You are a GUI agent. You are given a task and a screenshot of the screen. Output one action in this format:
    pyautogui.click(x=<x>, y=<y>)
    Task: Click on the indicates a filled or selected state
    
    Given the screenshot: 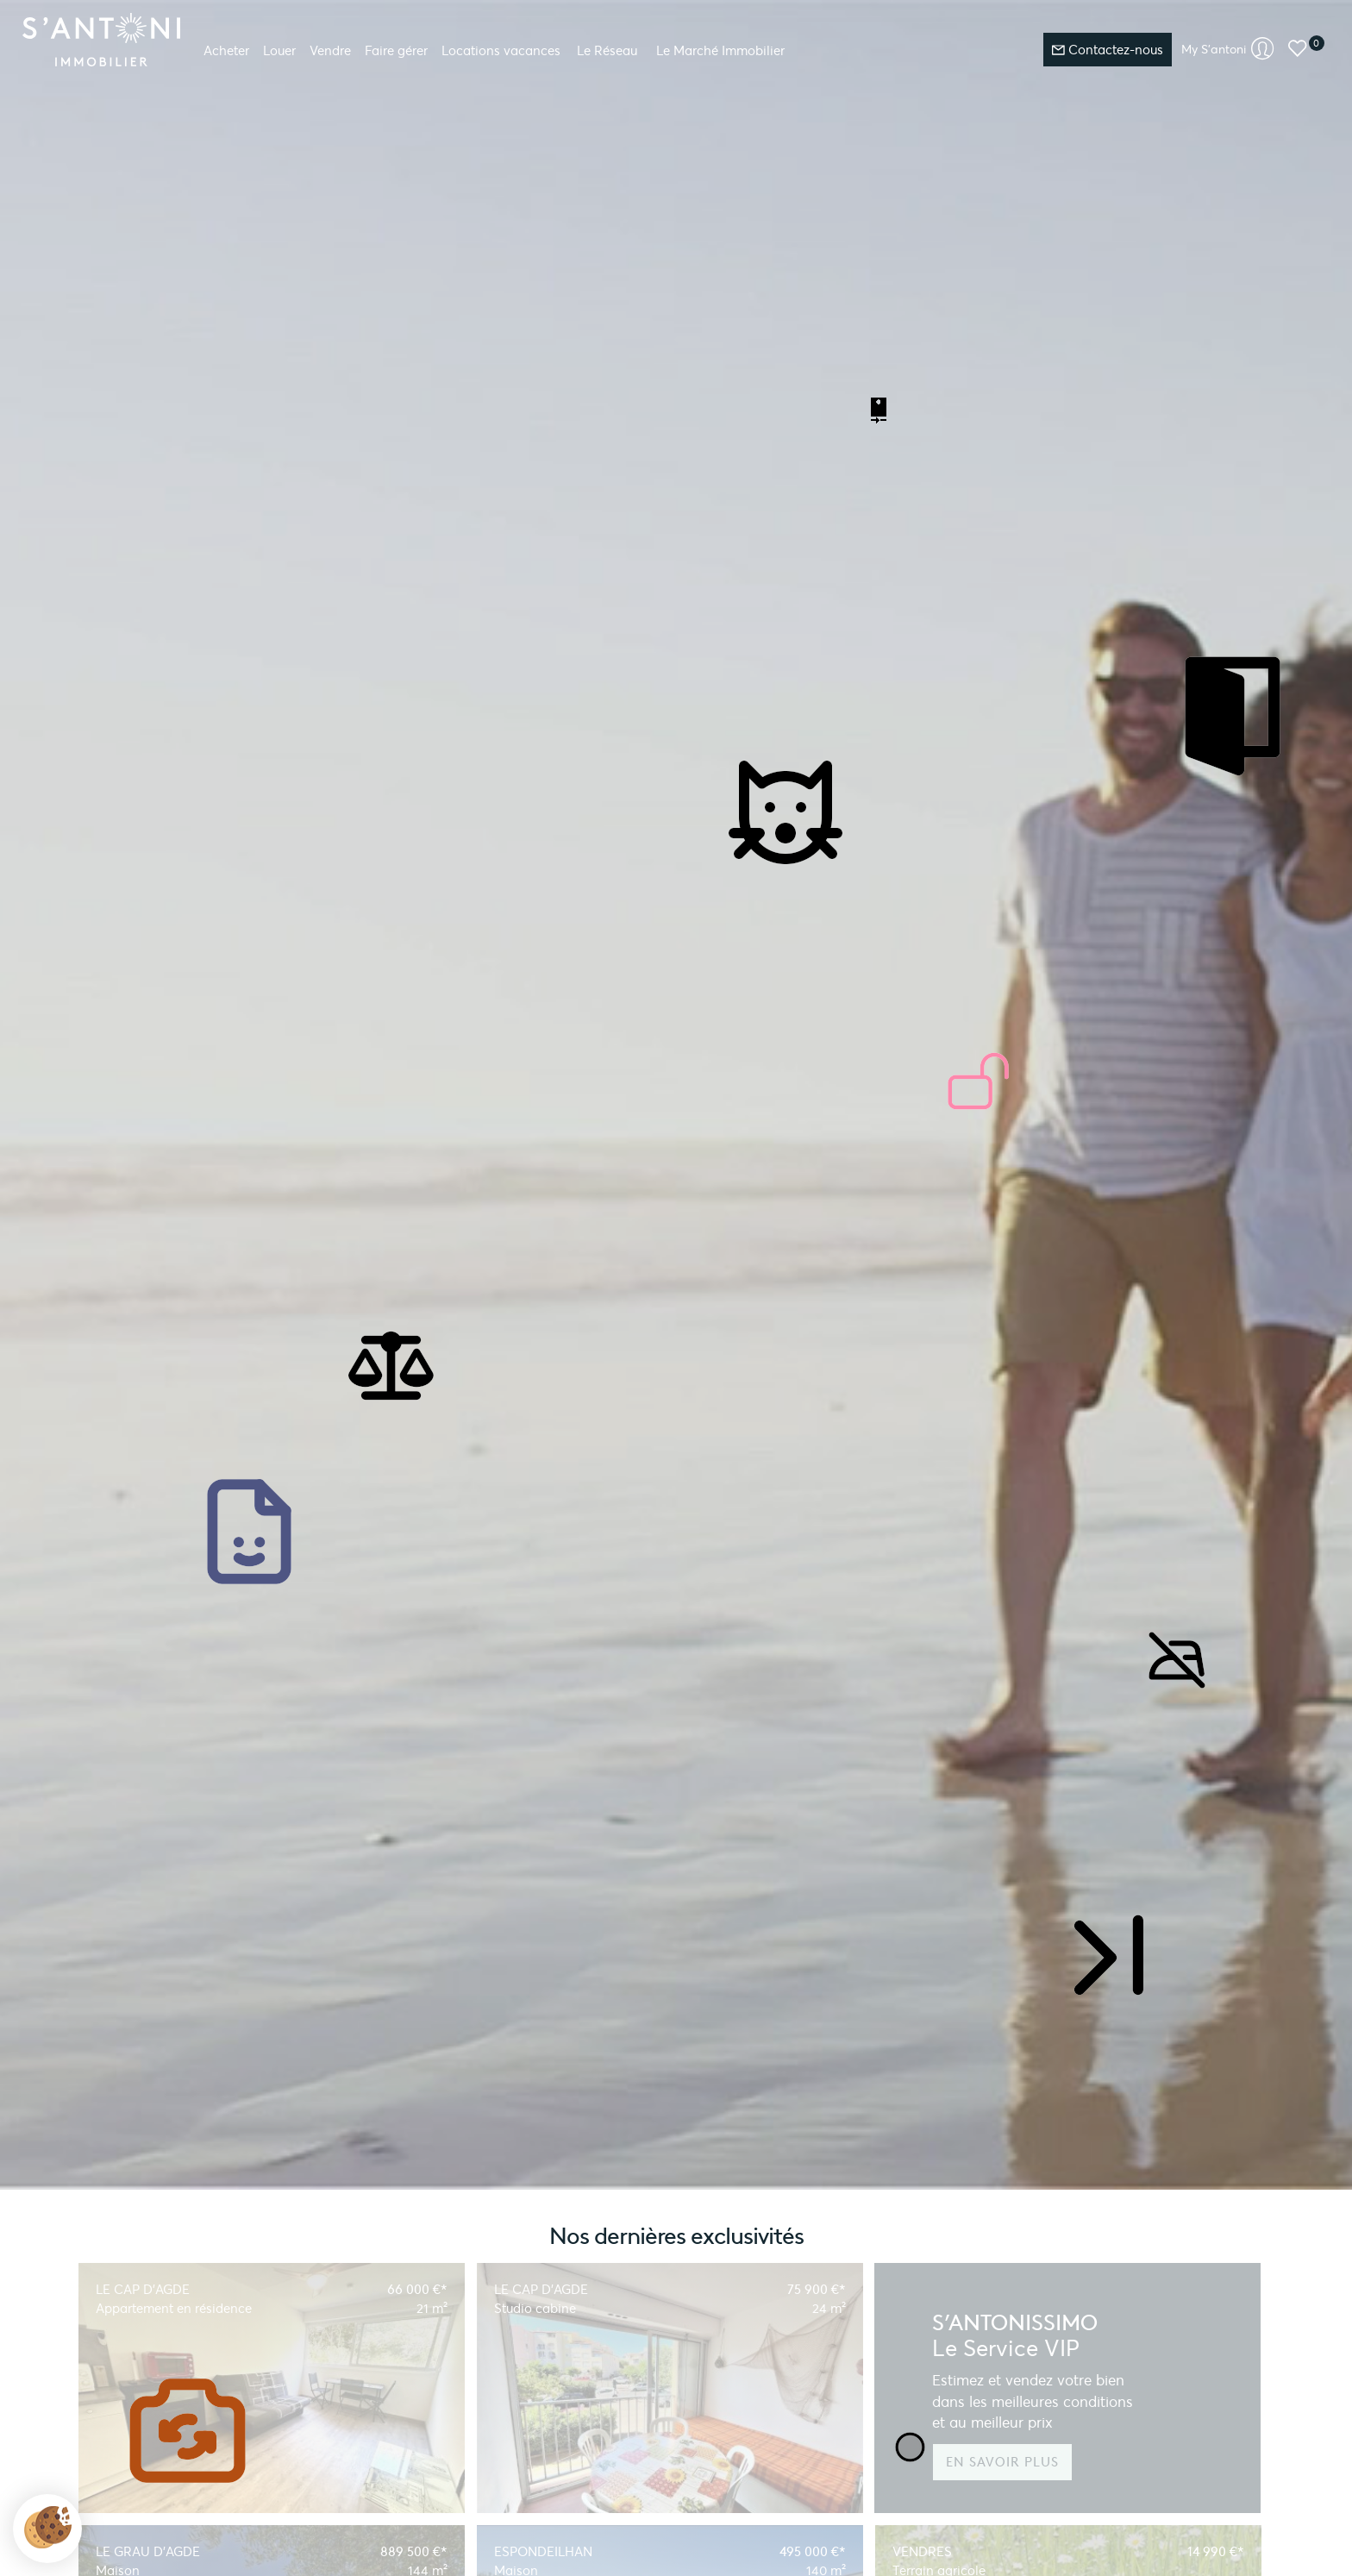 What is the action you would take?
    pyautogui.click(x=910, y=2447)
    